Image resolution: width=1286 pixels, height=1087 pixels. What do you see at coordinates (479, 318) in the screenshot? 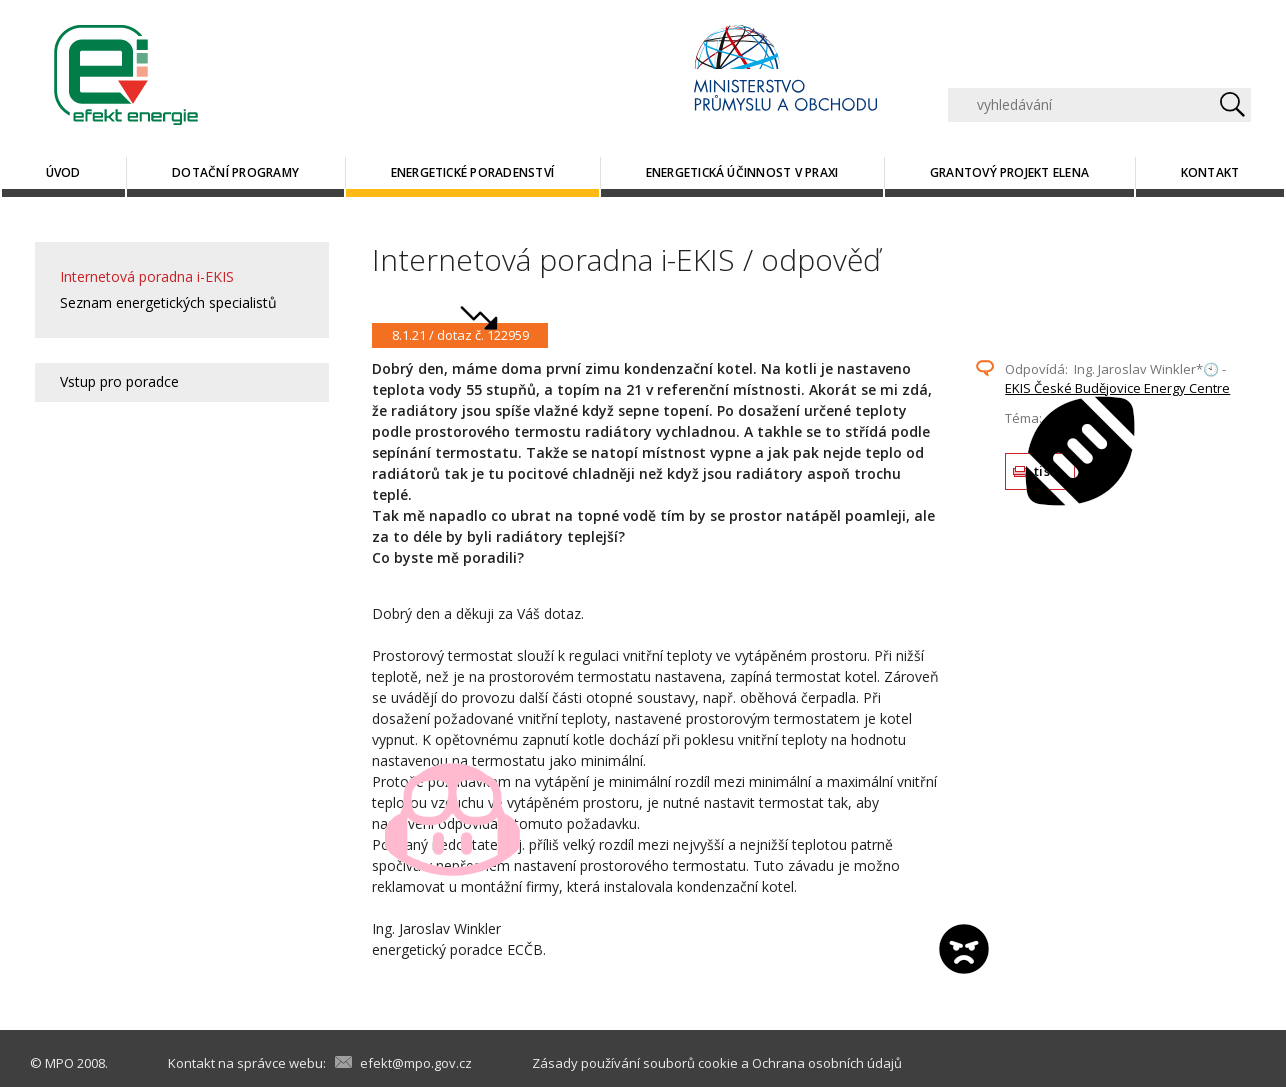
I see `indicates a decreasing trend or declining value` at bounding box center [479, 318].